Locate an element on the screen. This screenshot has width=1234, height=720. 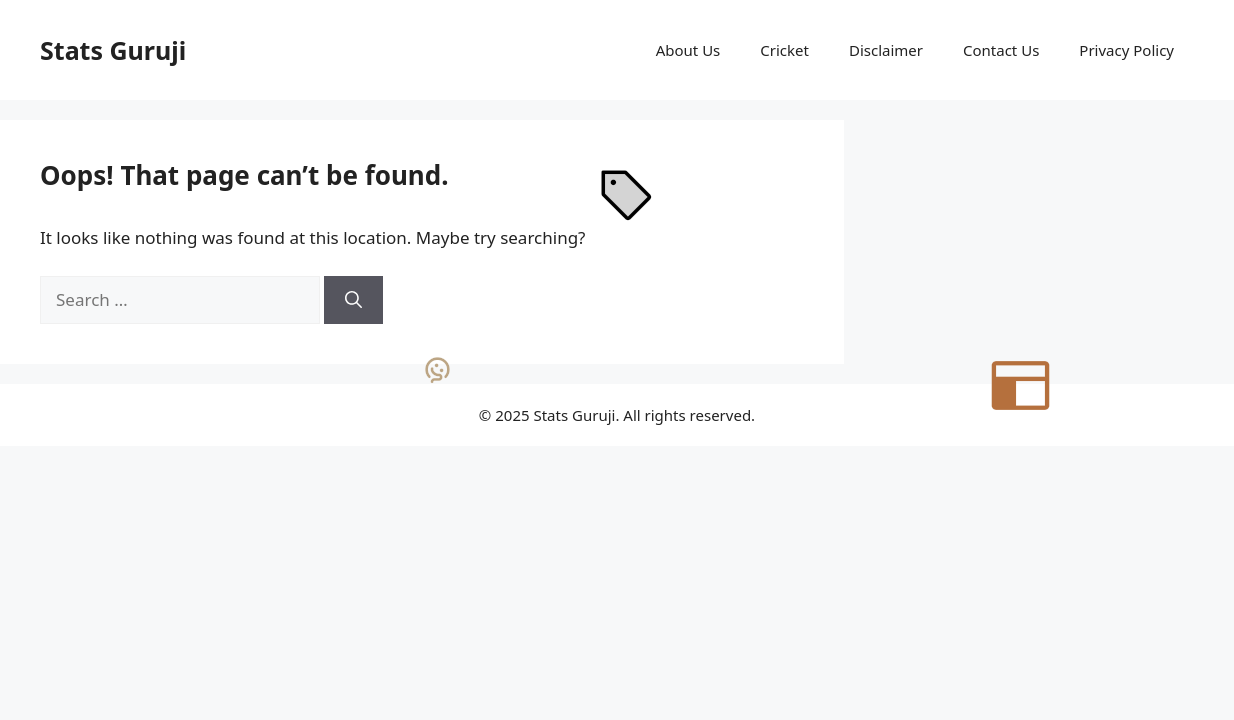
indicates overwhelmed or stressed state is located at coordinates (437, 369).